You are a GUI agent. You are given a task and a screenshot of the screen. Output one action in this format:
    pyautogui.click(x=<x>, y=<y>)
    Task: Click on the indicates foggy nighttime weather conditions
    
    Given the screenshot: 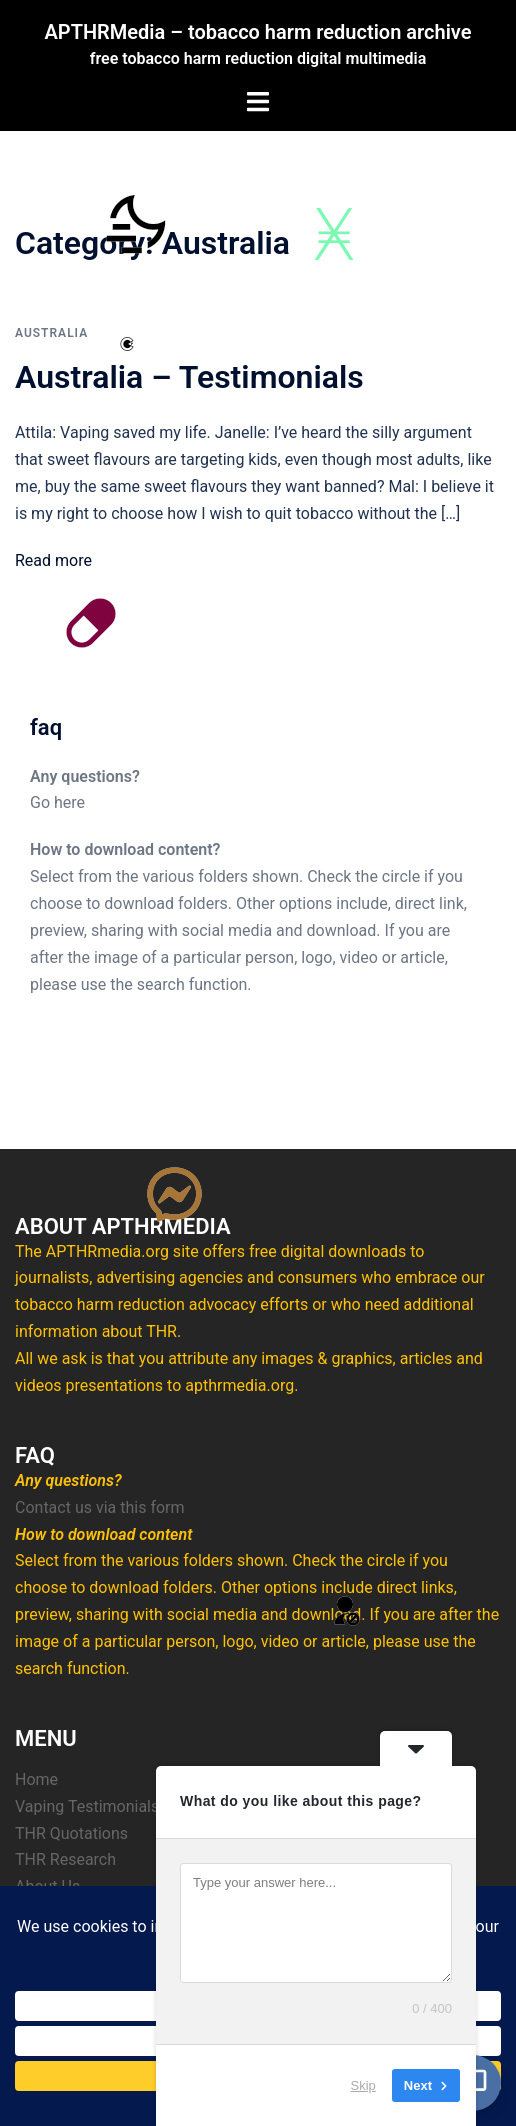 What is the action you would take?
    pyautogui.click(x=136, y=224)
    